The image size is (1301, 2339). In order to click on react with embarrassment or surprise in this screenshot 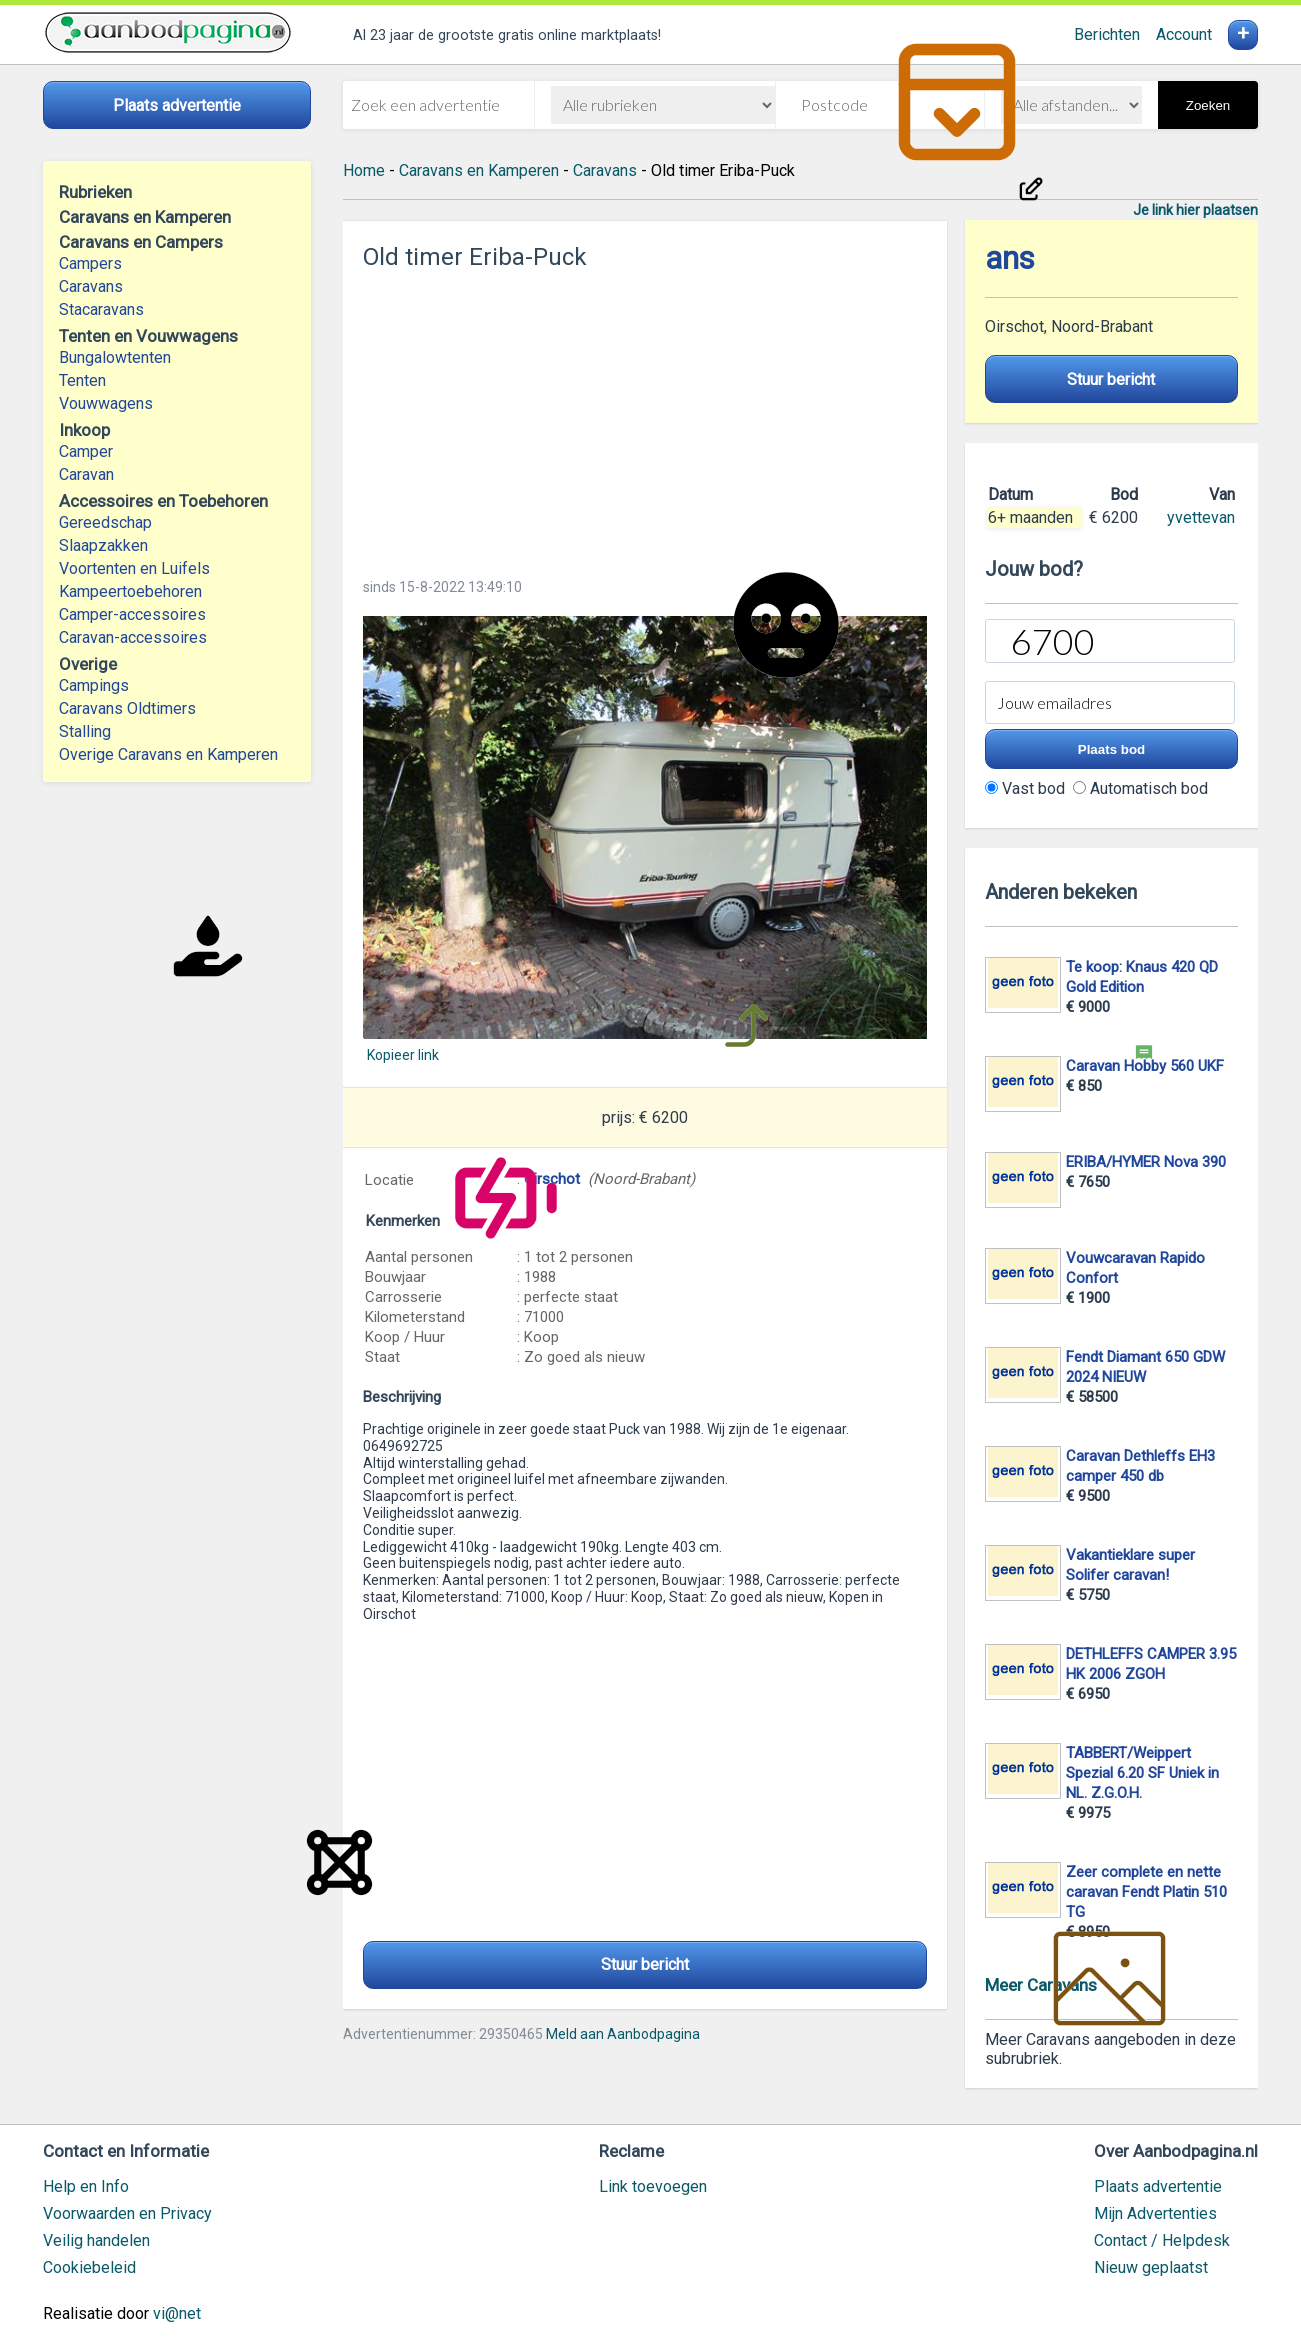, I will do `click(786, 625)`.